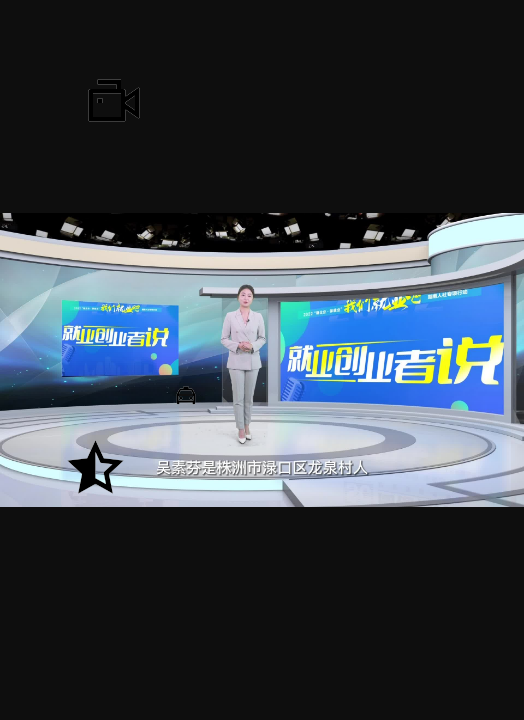 The height and width of the screenshot is (720, 524). I want to click on indicates a partial or half rating, so click(95, 468).